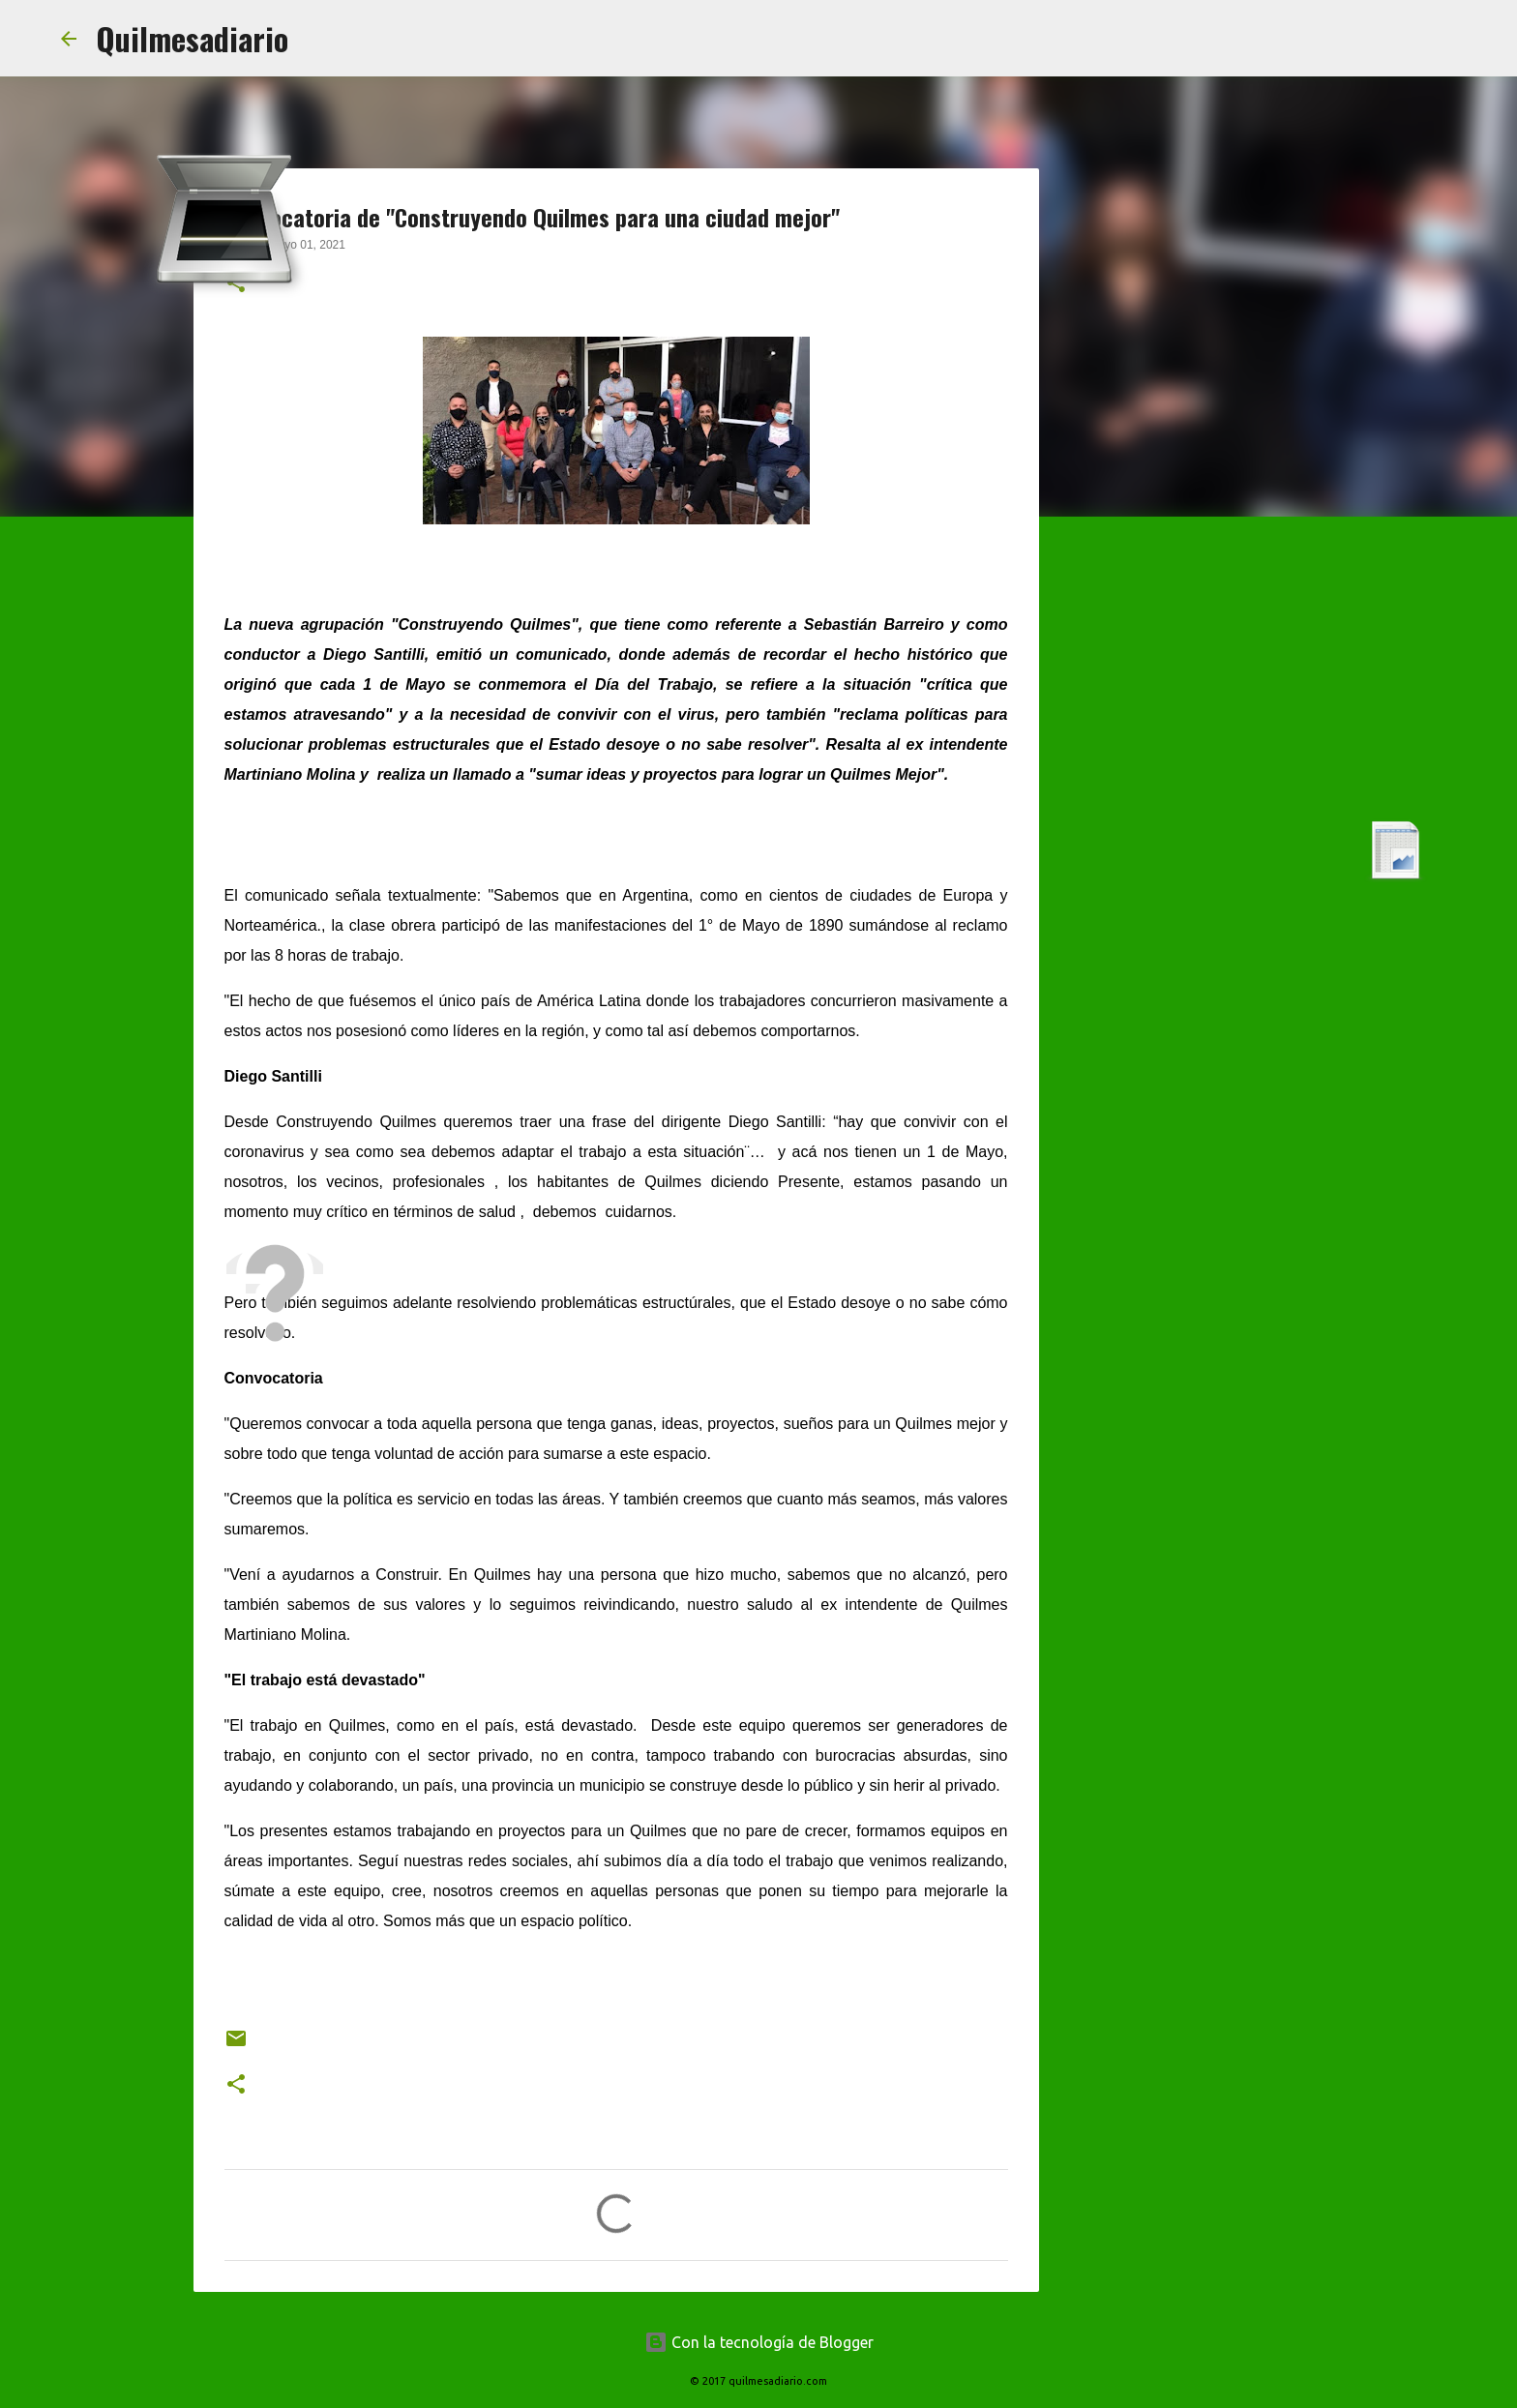  I want to click on open a spreadsheet file, so click(1396, 849).